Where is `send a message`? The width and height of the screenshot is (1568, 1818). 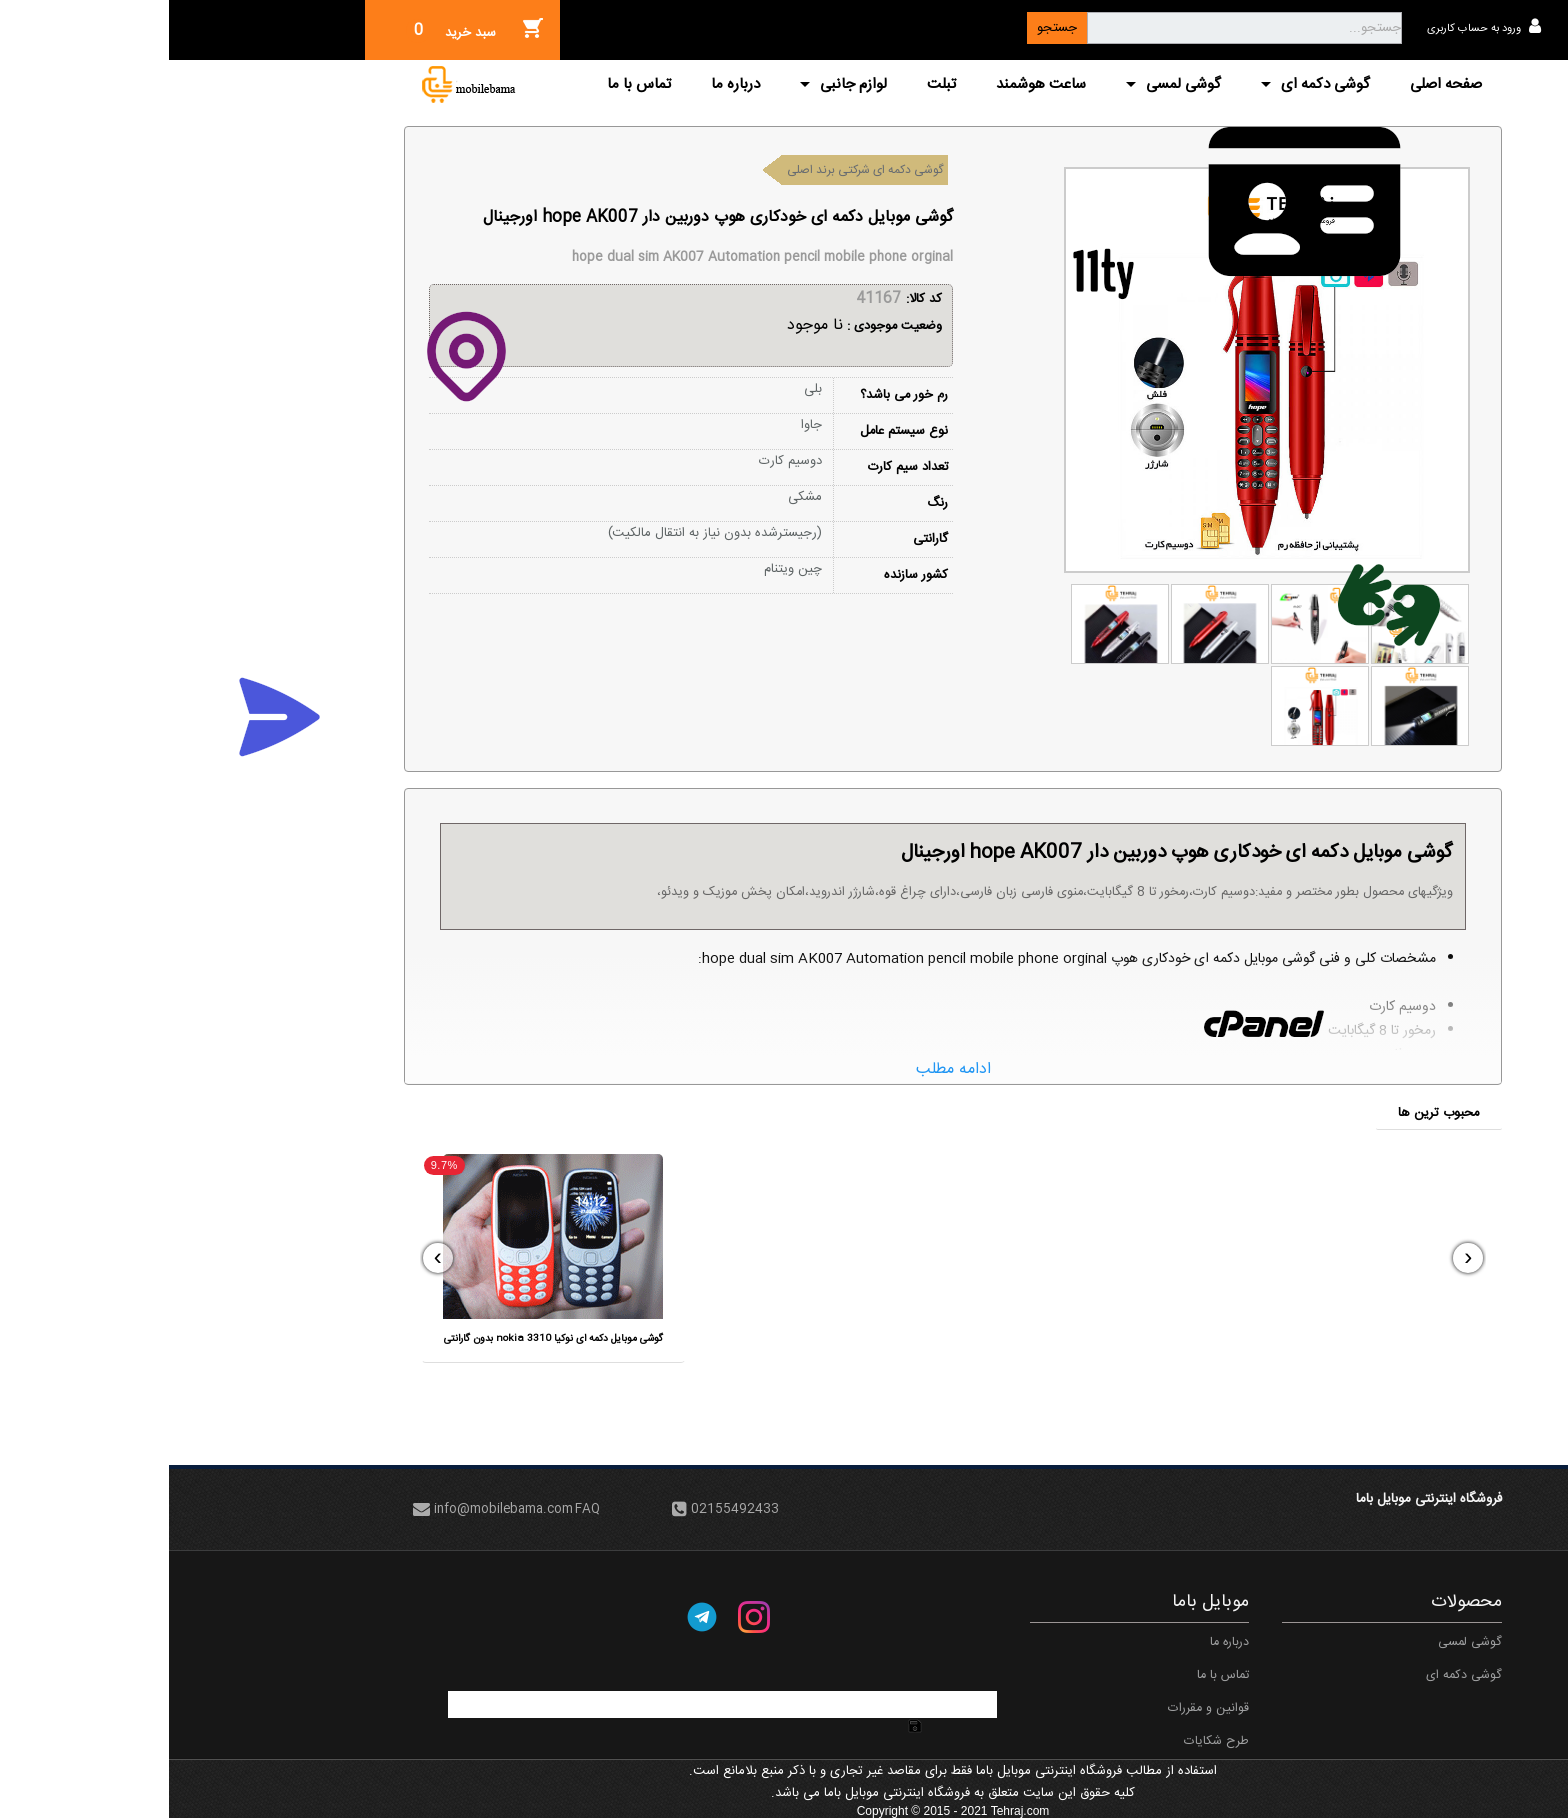 send a message is located at coordinates (278, 717).